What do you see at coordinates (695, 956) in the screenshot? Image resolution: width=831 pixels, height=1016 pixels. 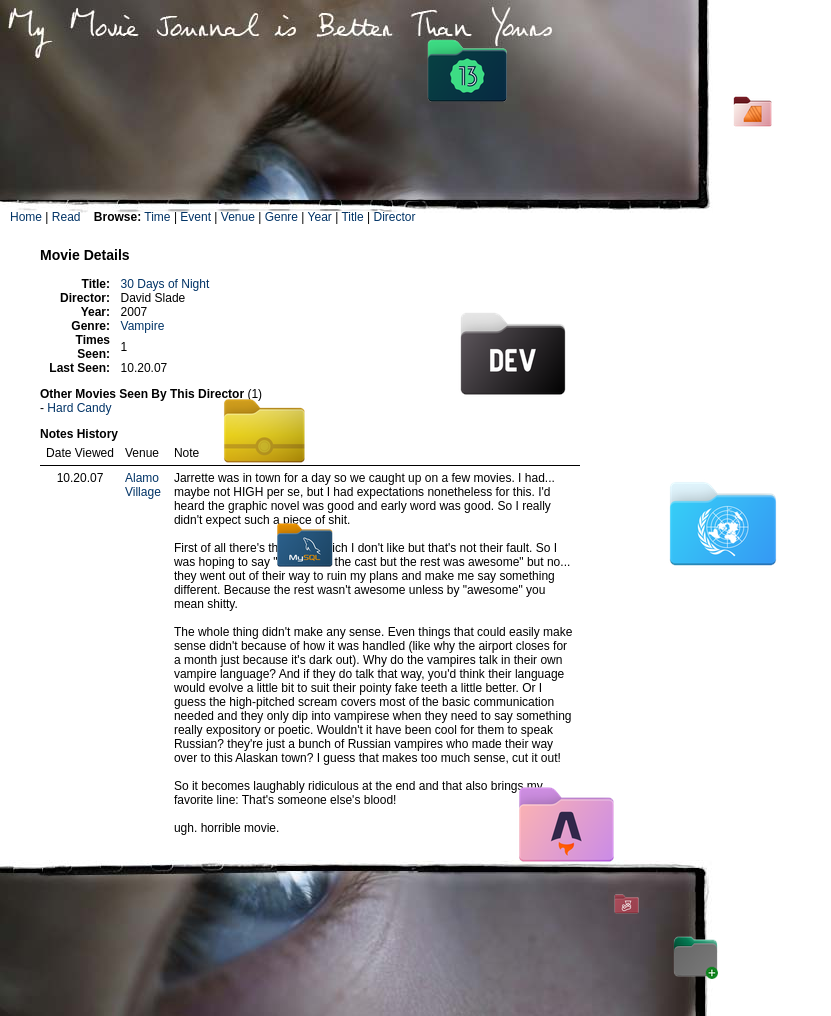 I see `create a new folder` at bounding box center [695, 956].